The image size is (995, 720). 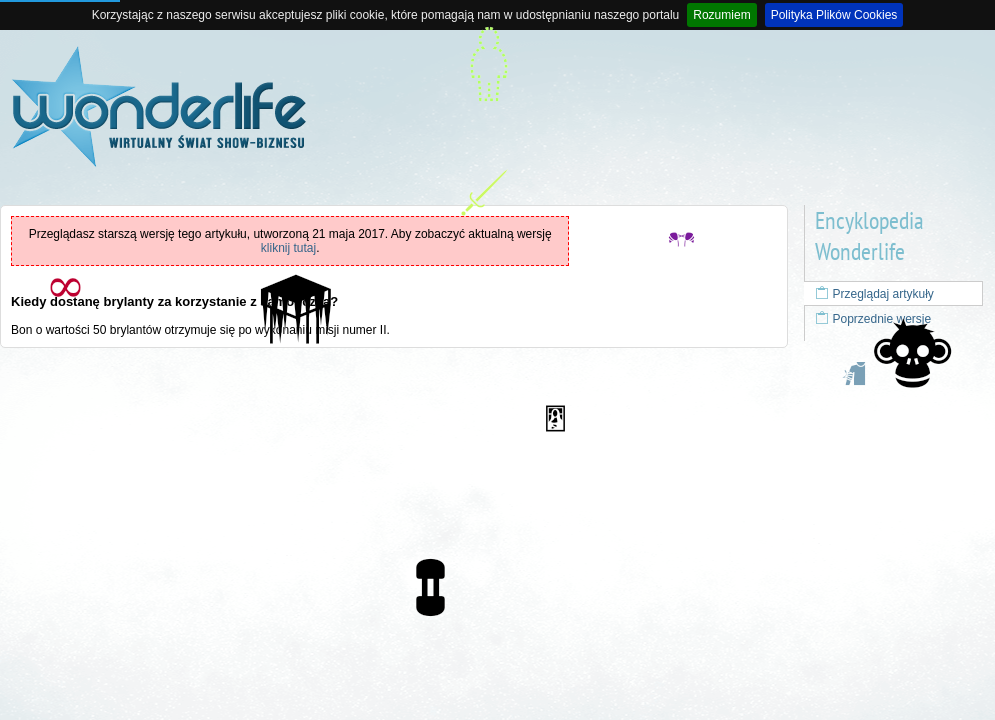 What do you see at coordinates (484, 192) in the screenshot?
I see `equip a stiletto or dagger weapon` at bounding box center [484, 192].